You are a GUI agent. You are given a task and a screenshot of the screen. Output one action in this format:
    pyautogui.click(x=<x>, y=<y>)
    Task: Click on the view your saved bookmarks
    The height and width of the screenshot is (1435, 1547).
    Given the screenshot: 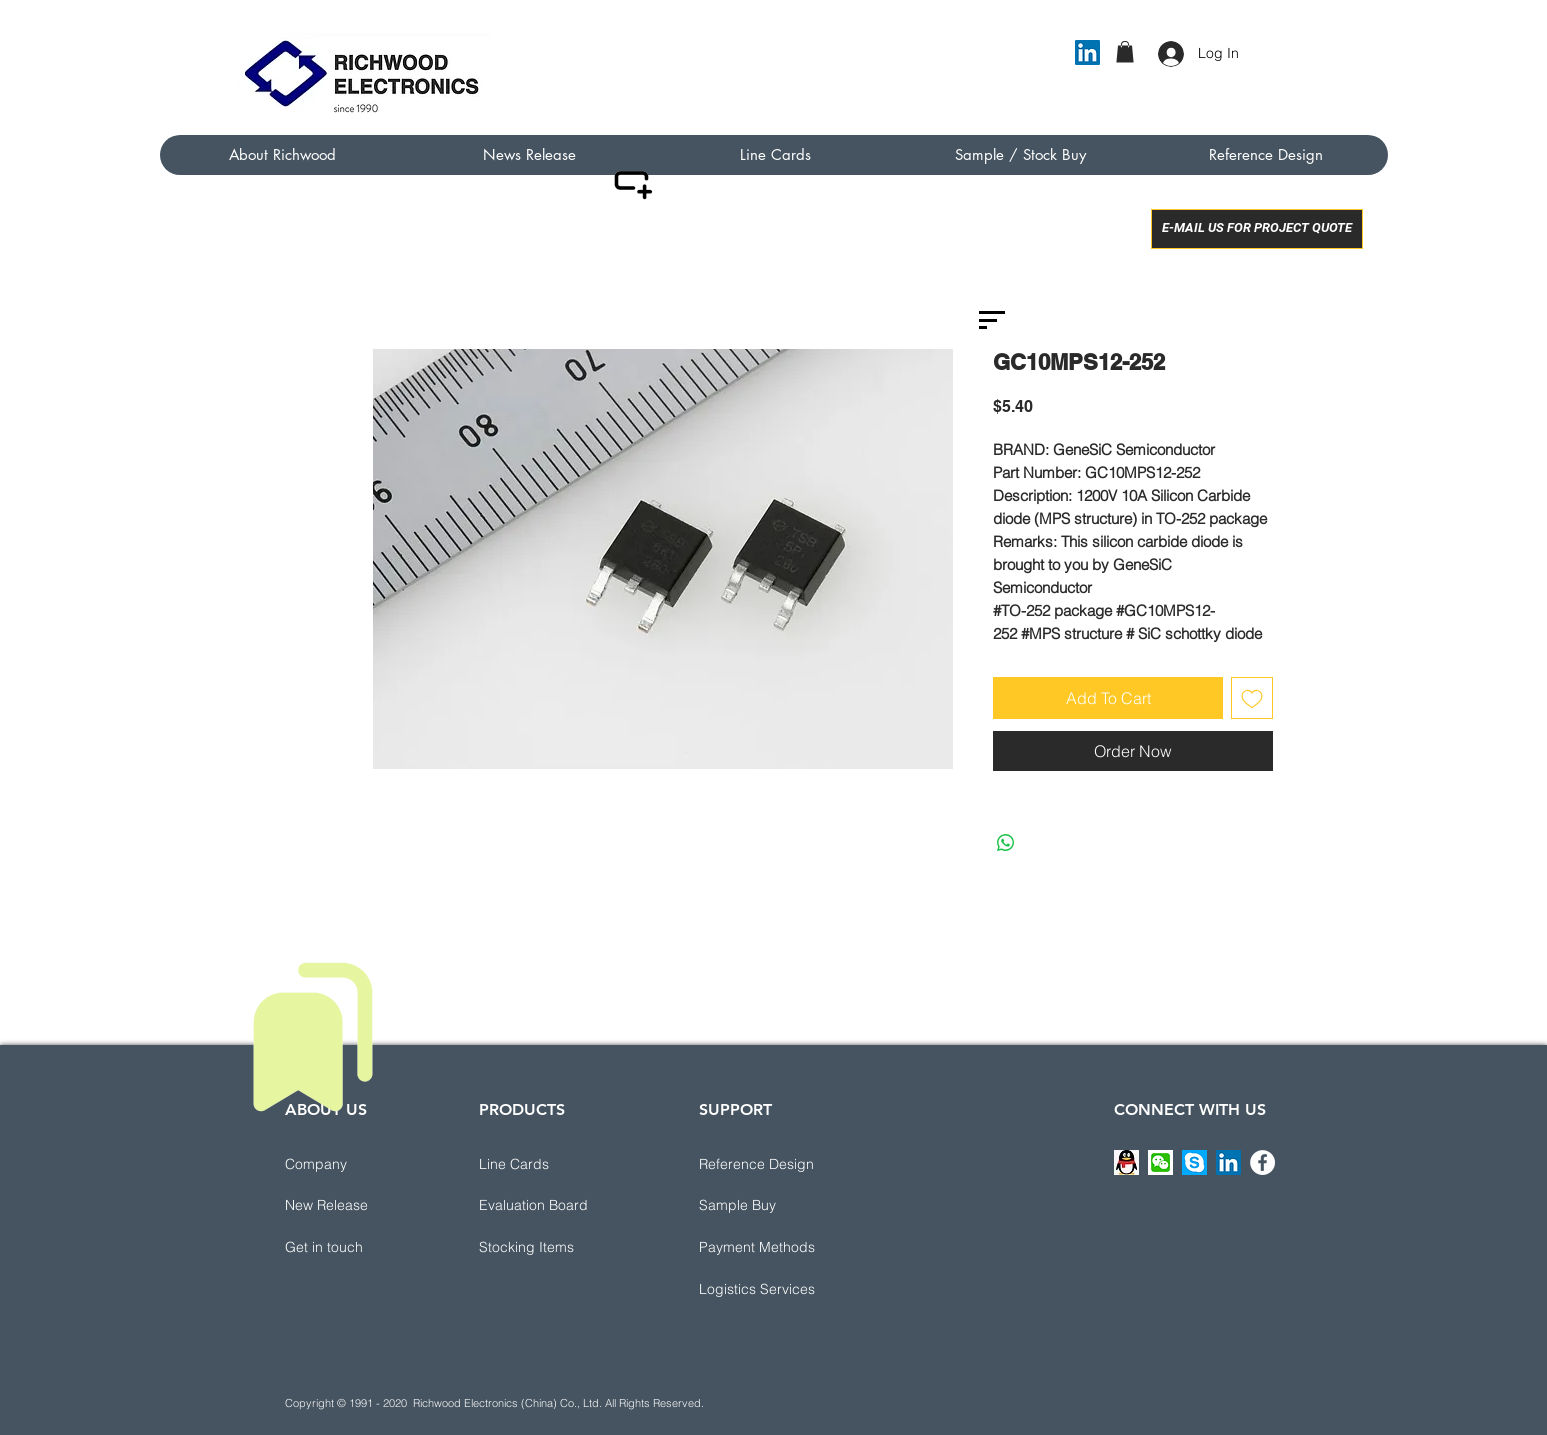 What is the action you would take?
    pyautogui.click(x=313, y=1037)
    